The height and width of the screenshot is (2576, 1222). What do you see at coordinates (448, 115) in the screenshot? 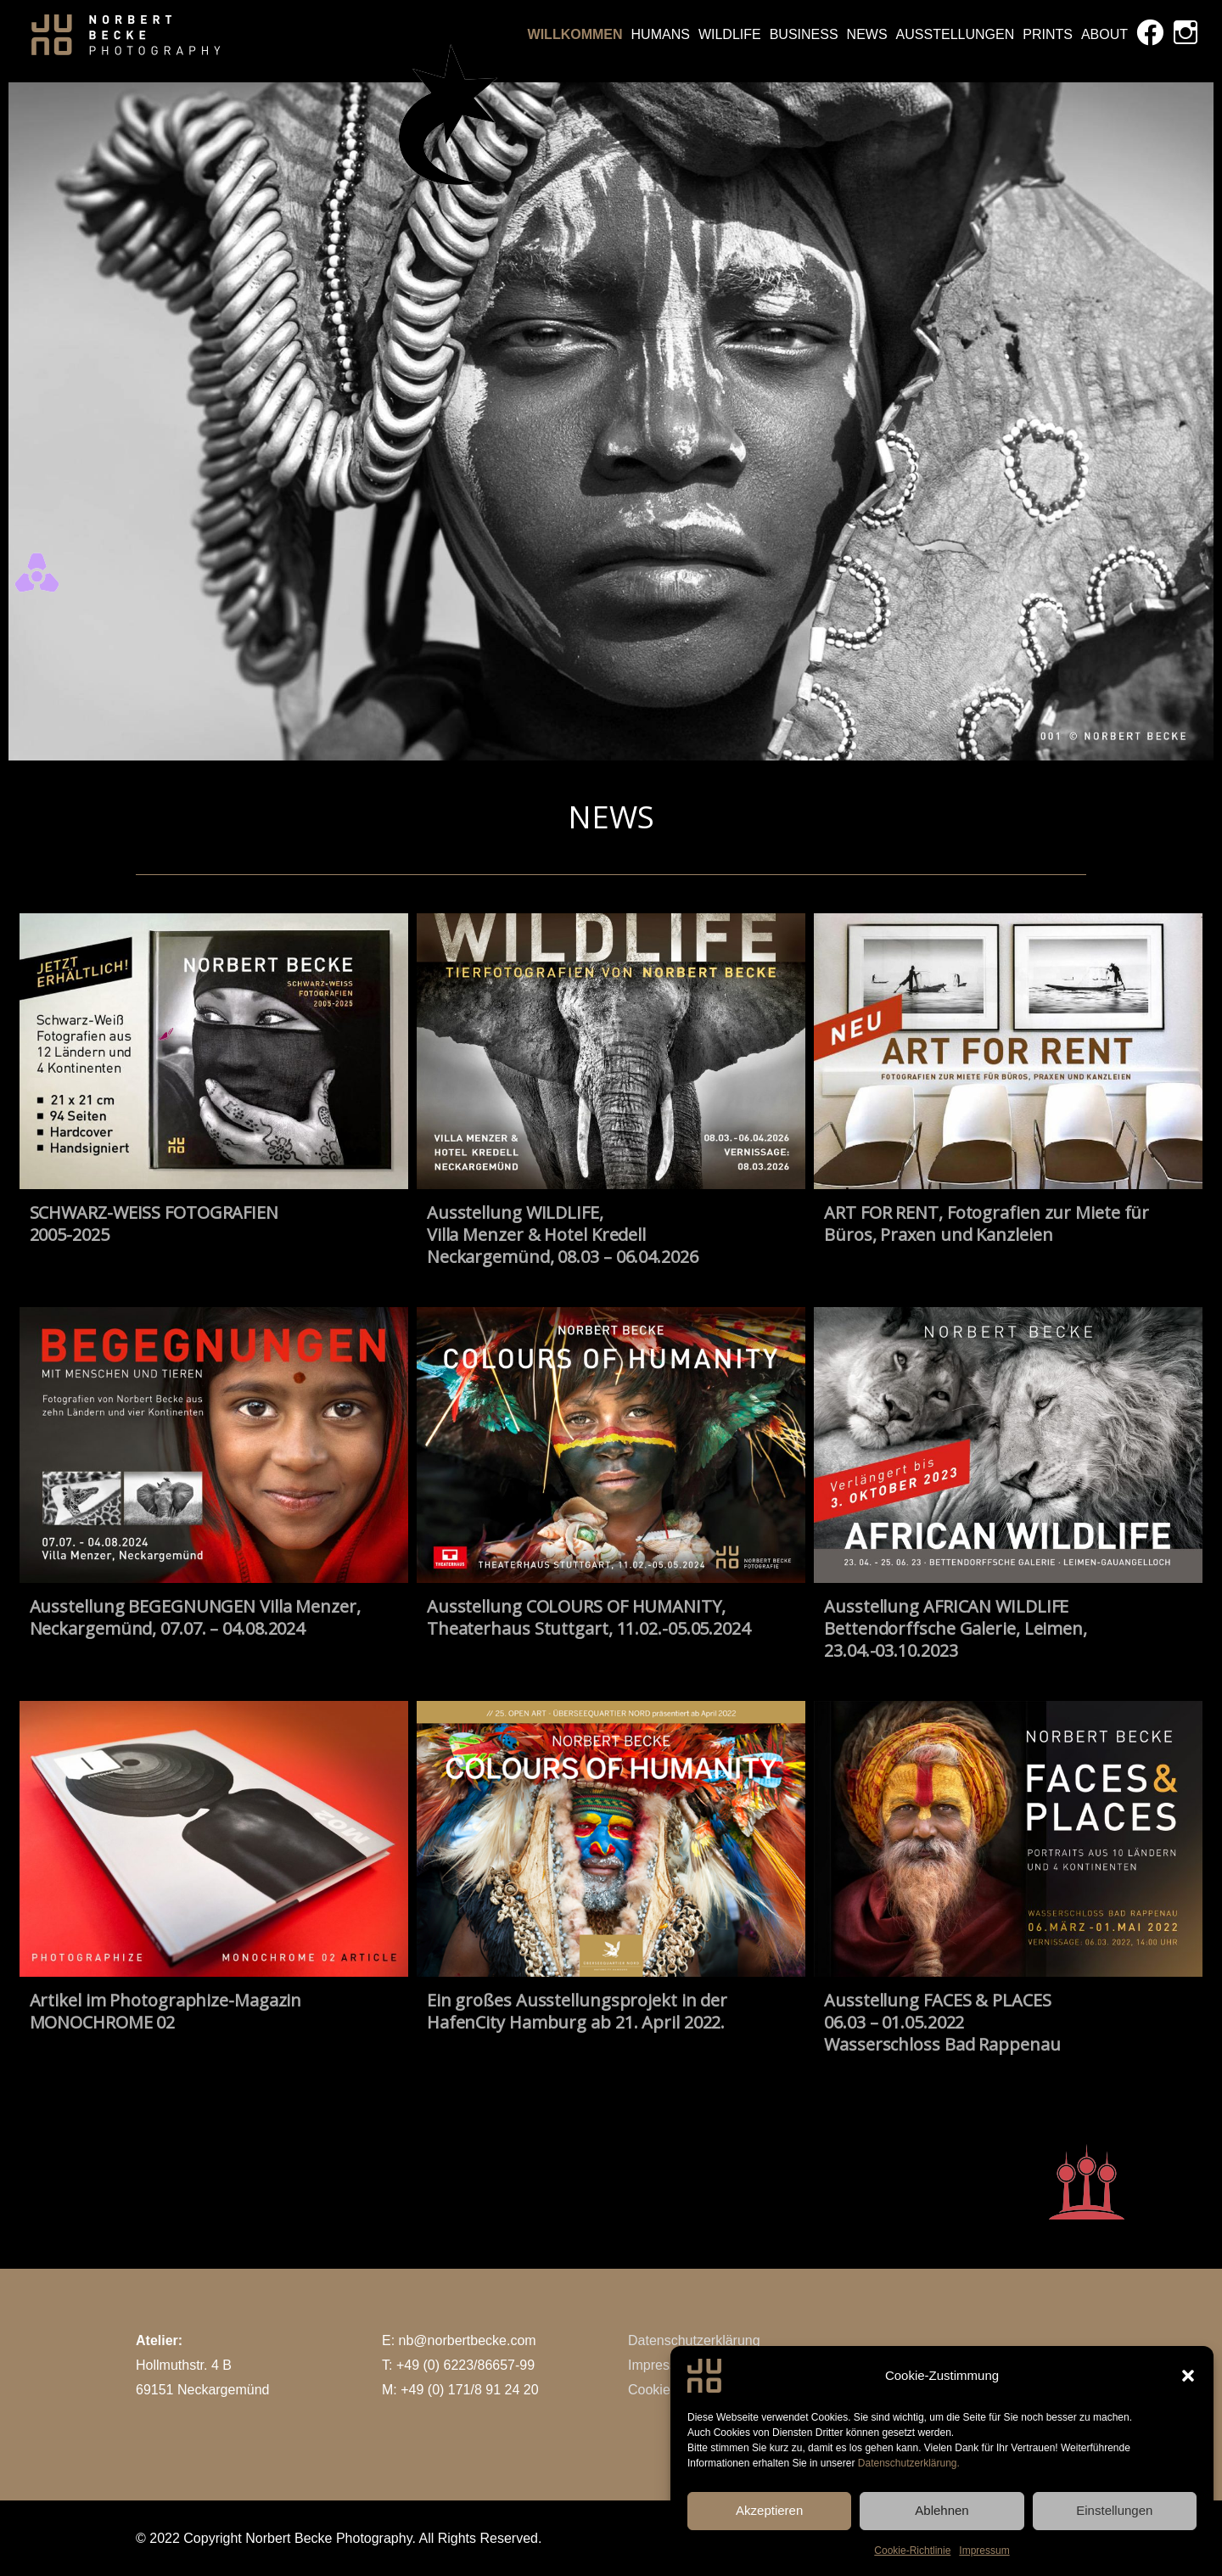
I see `perform a riposte or counter-attack move` at bounding box center [448, 115].